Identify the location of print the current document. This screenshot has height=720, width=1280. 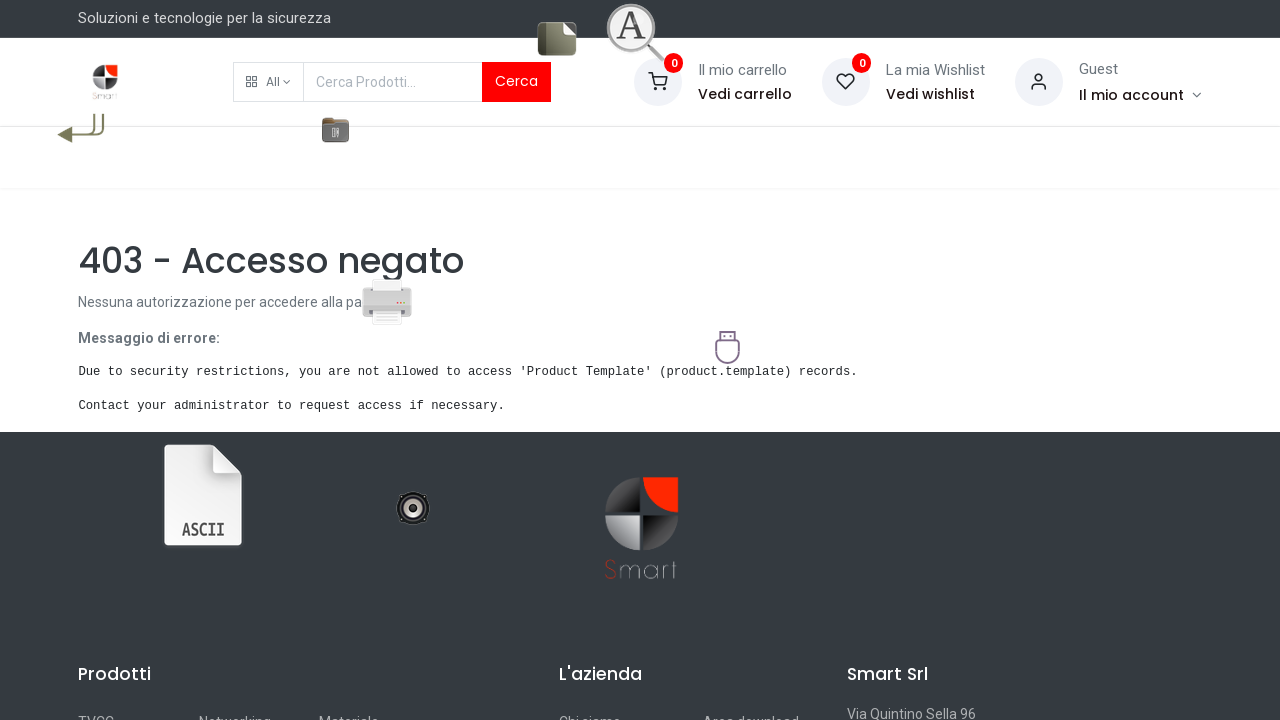
(387, 302).